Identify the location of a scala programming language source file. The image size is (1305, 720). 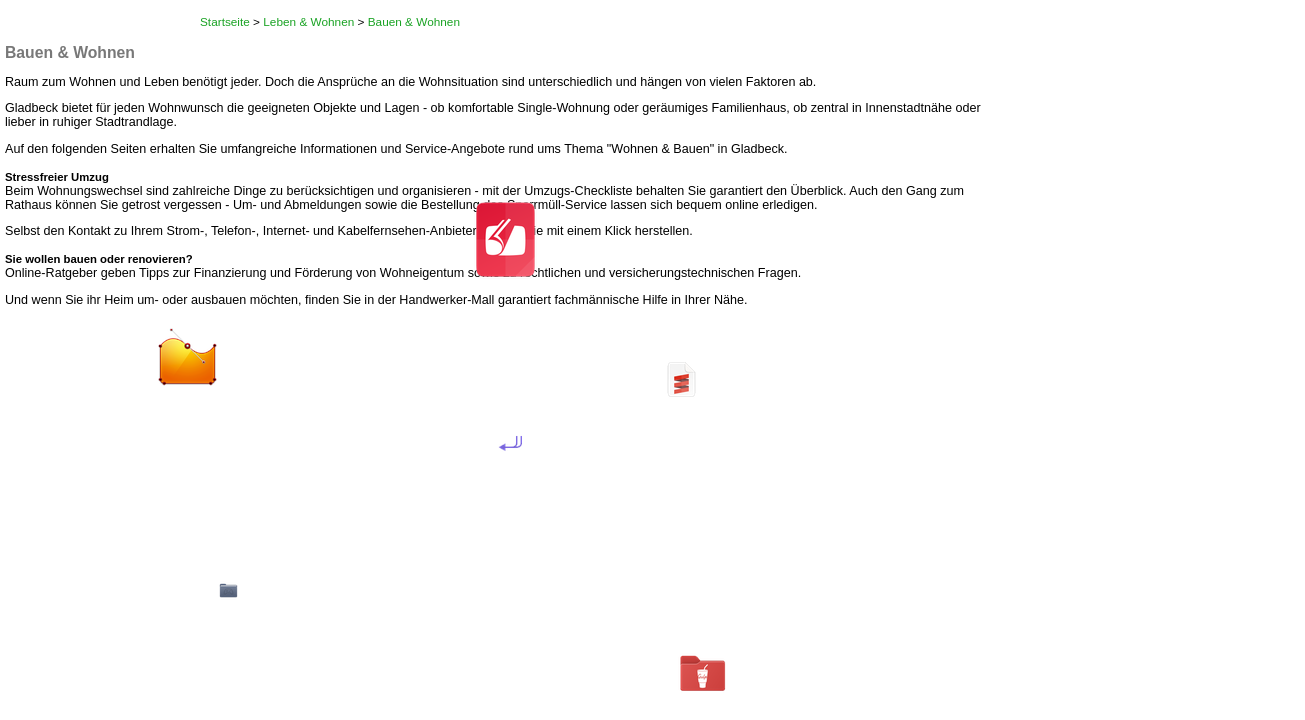
(681, 379).